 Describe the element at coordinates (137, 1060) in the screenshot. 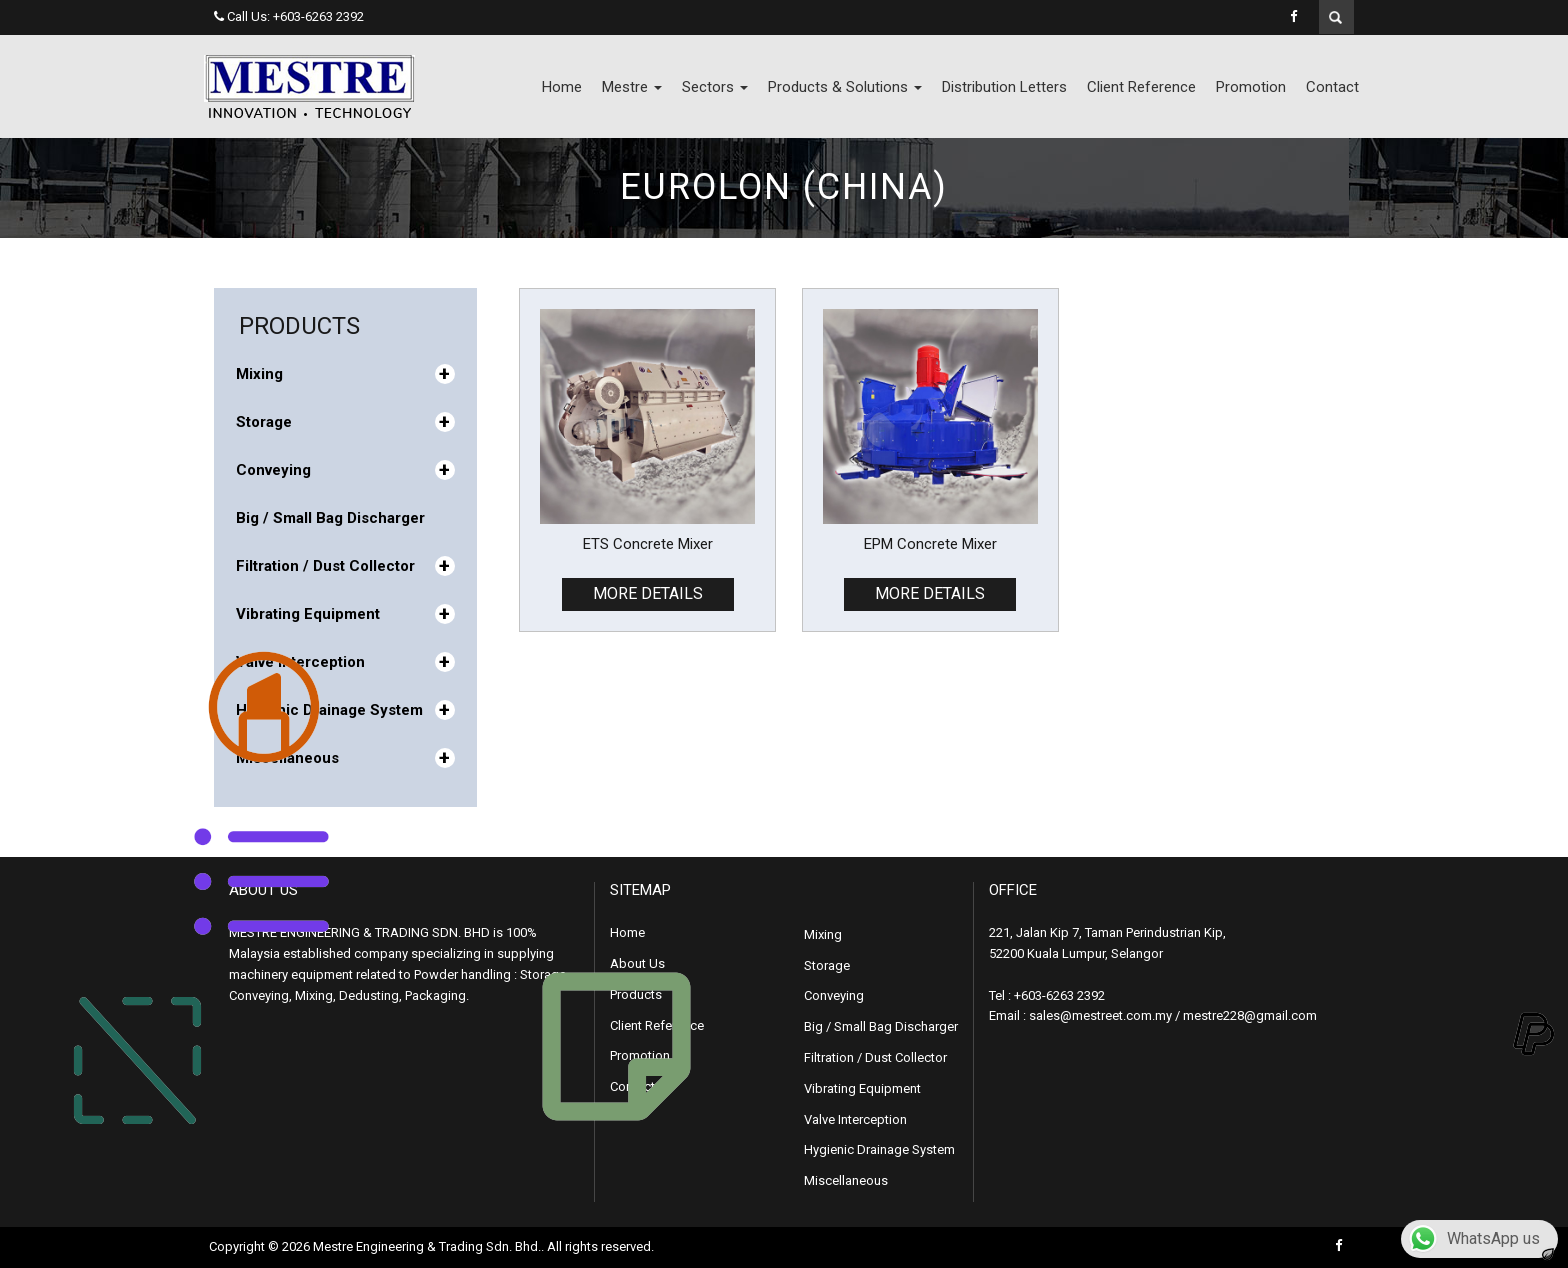

I see `disable selection mode` at that location.